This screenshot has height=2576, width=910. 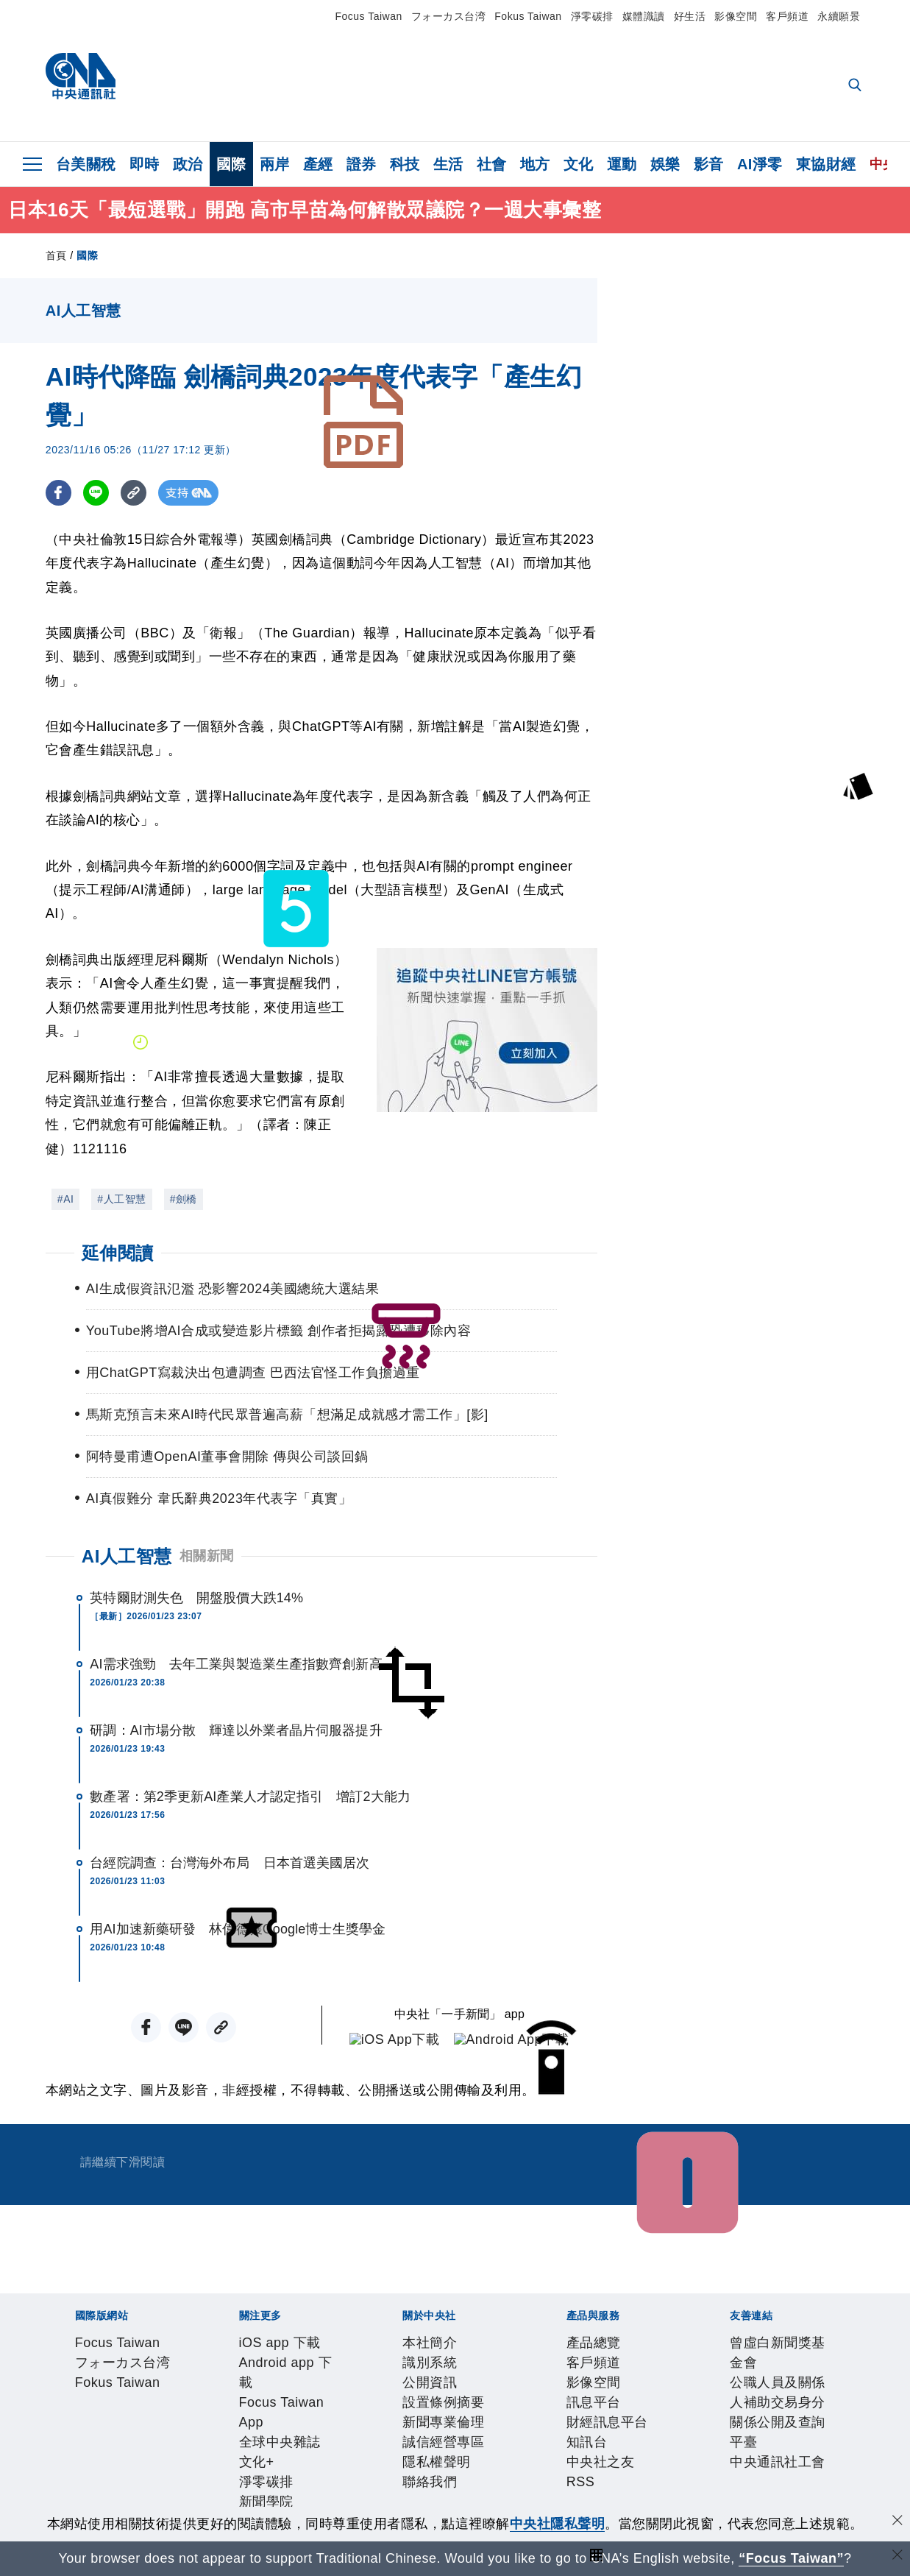 I want to click on transform or resize an image, so click(x=411, y=1682).